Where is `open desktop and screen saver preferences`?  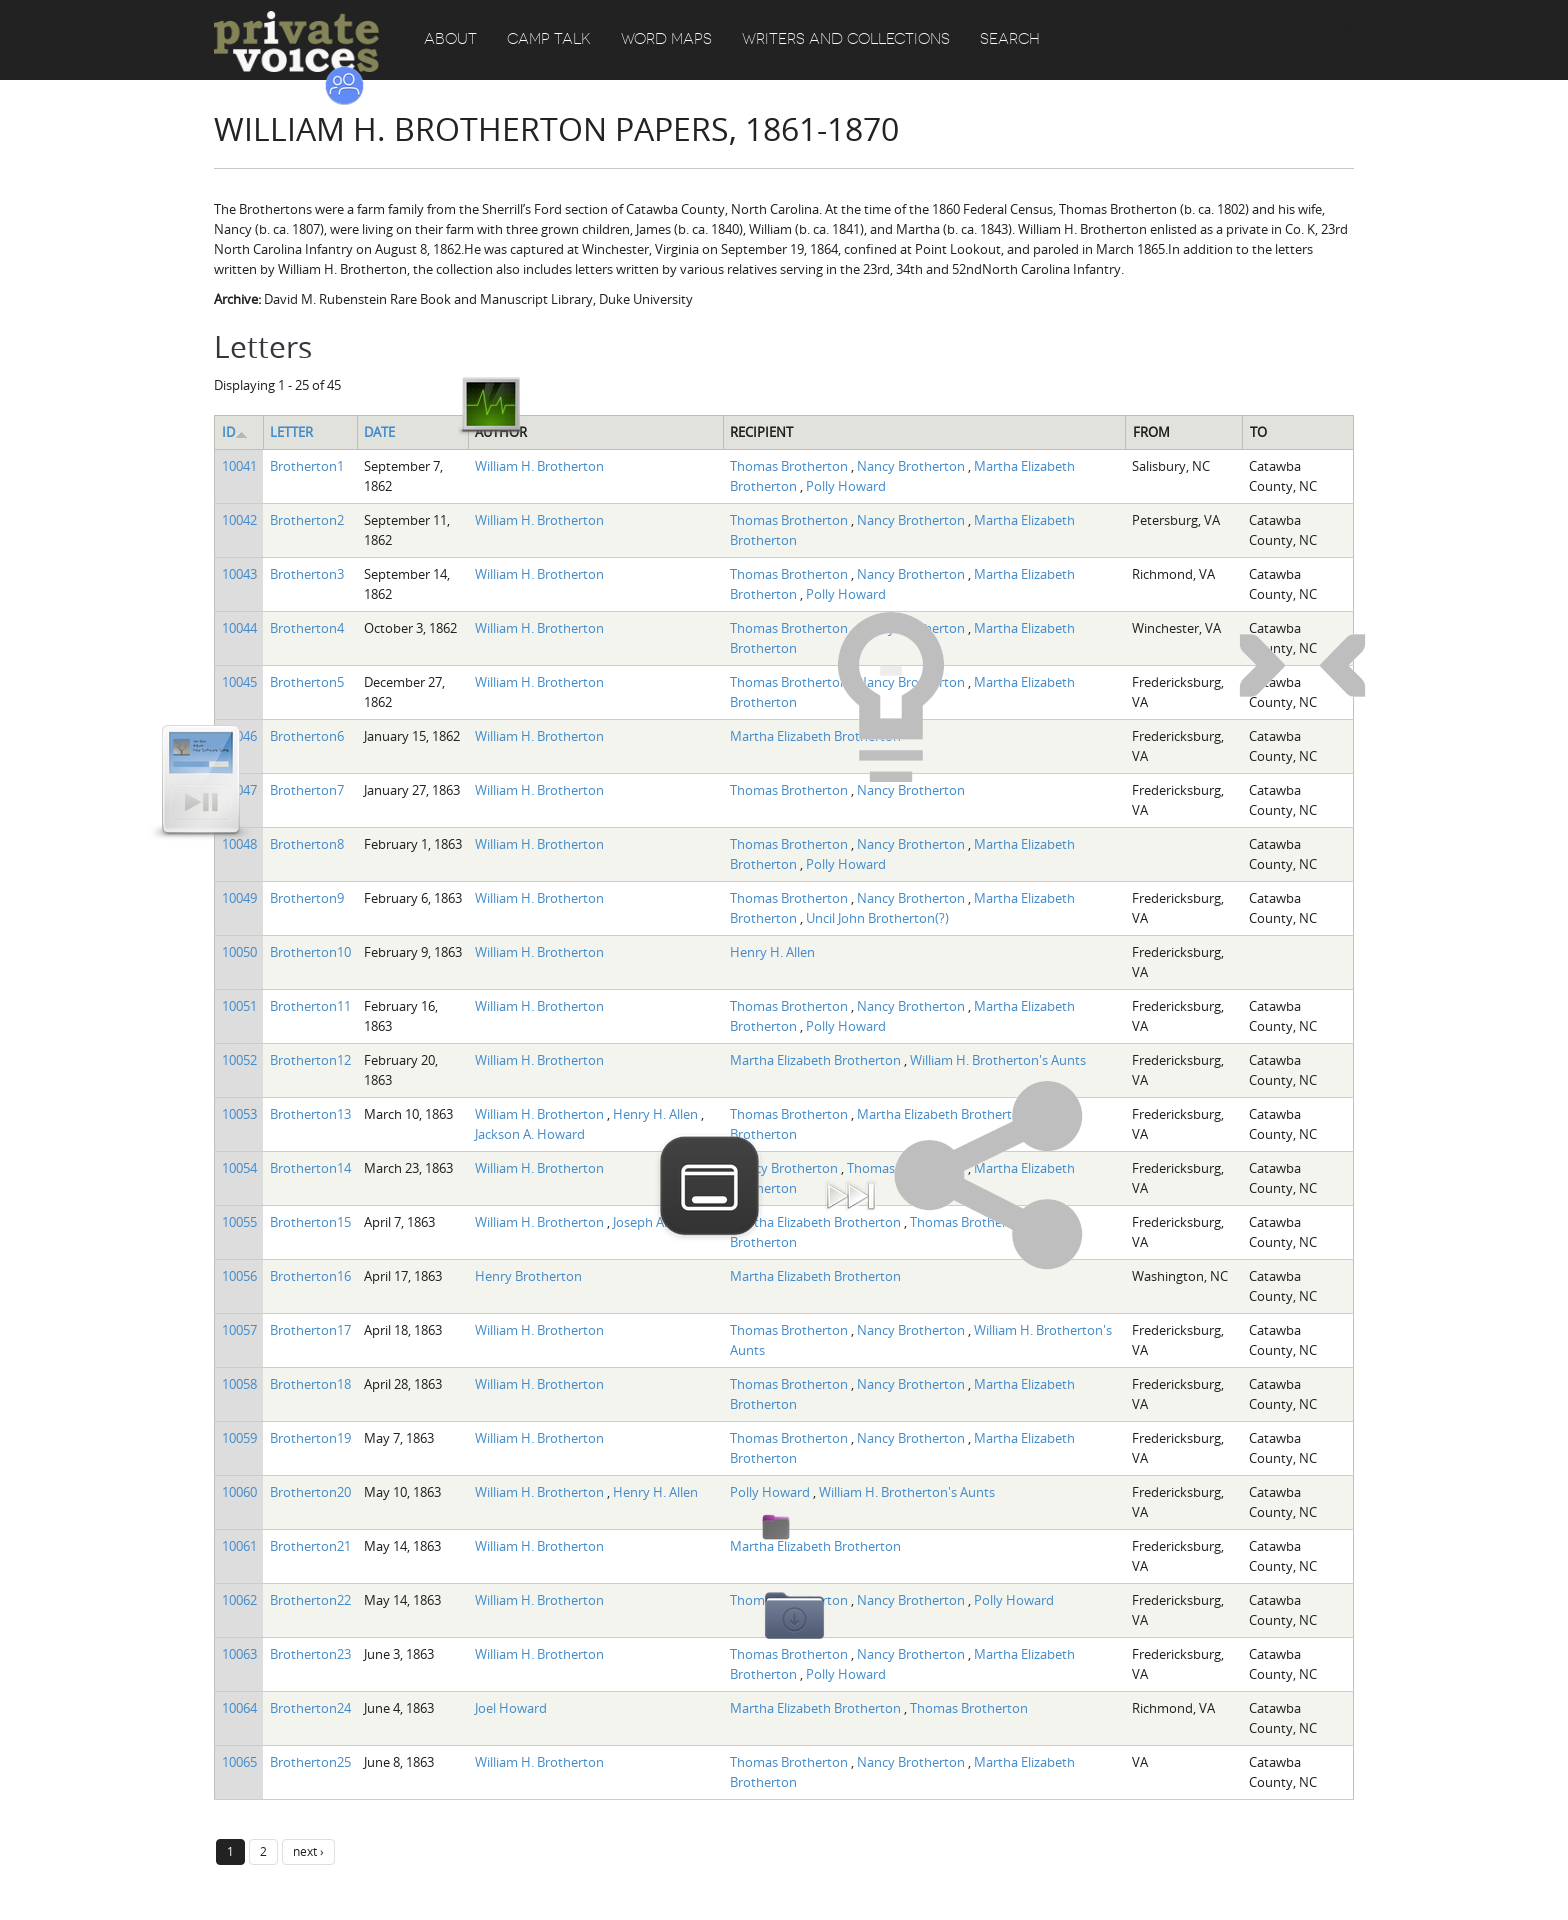
open desktop and screen saver preferences is located at coordinates (709, 1187).